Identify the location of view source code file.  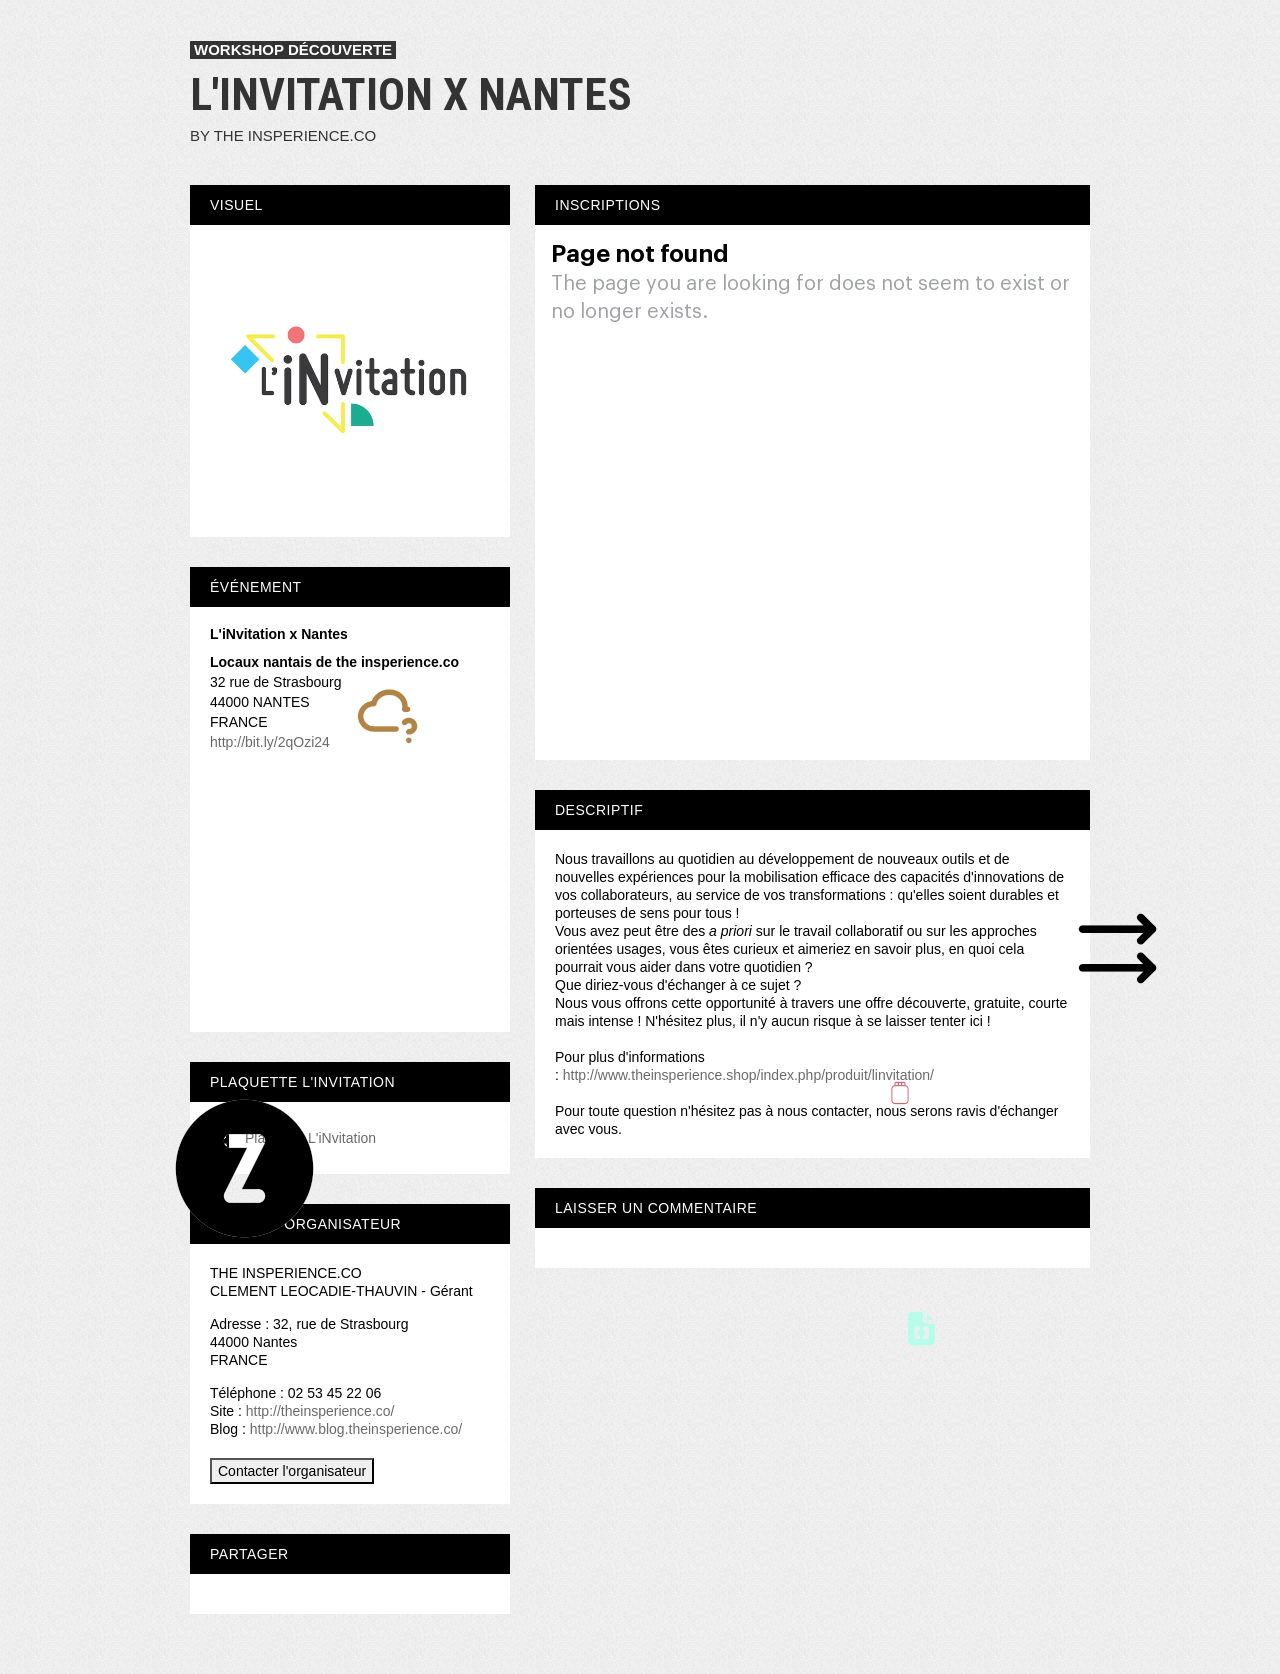
(921, 1328).